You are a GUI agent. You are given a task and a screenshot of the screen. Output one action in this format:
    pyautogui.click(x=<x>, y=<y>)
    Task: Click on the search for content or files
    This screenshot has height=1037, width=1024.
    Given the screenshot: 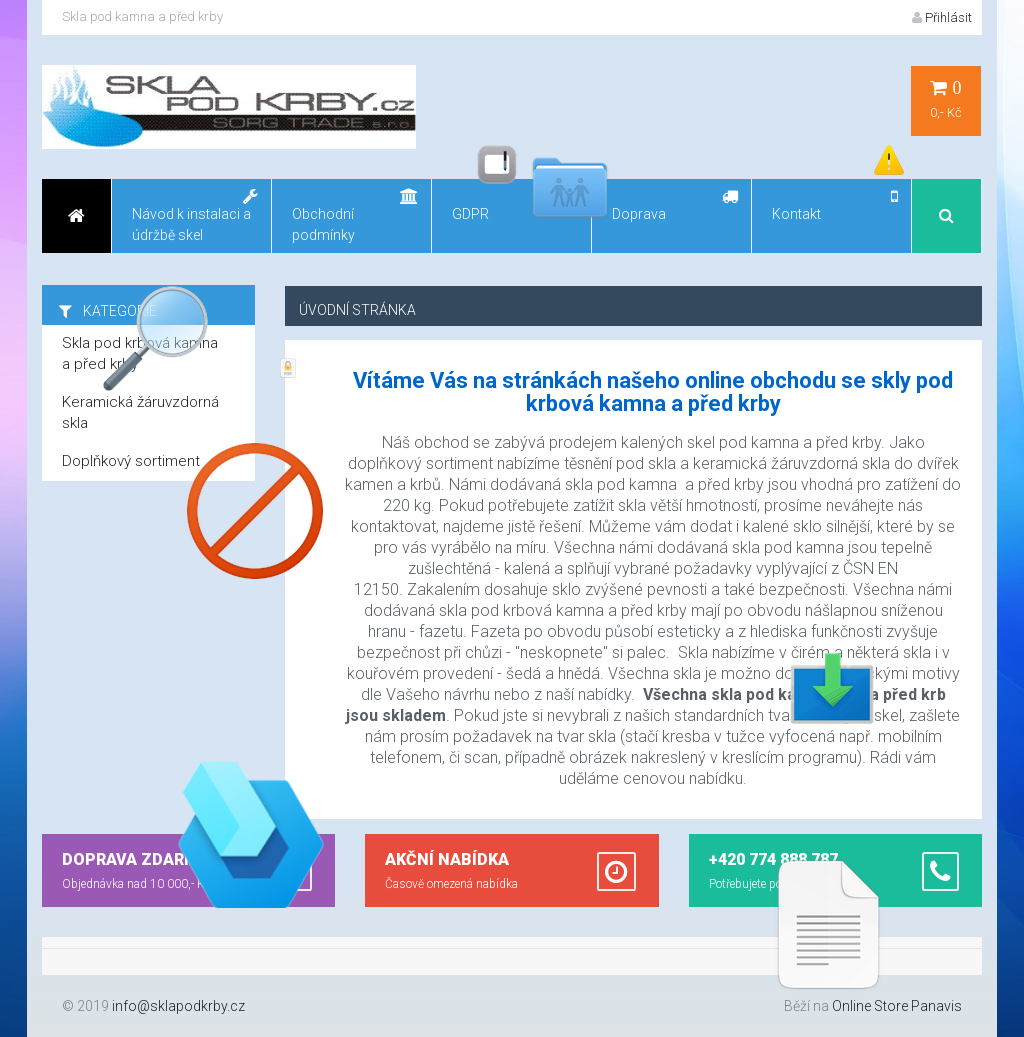 What is the action you would take?
    pyautogui.click(x=157, y=336)
    